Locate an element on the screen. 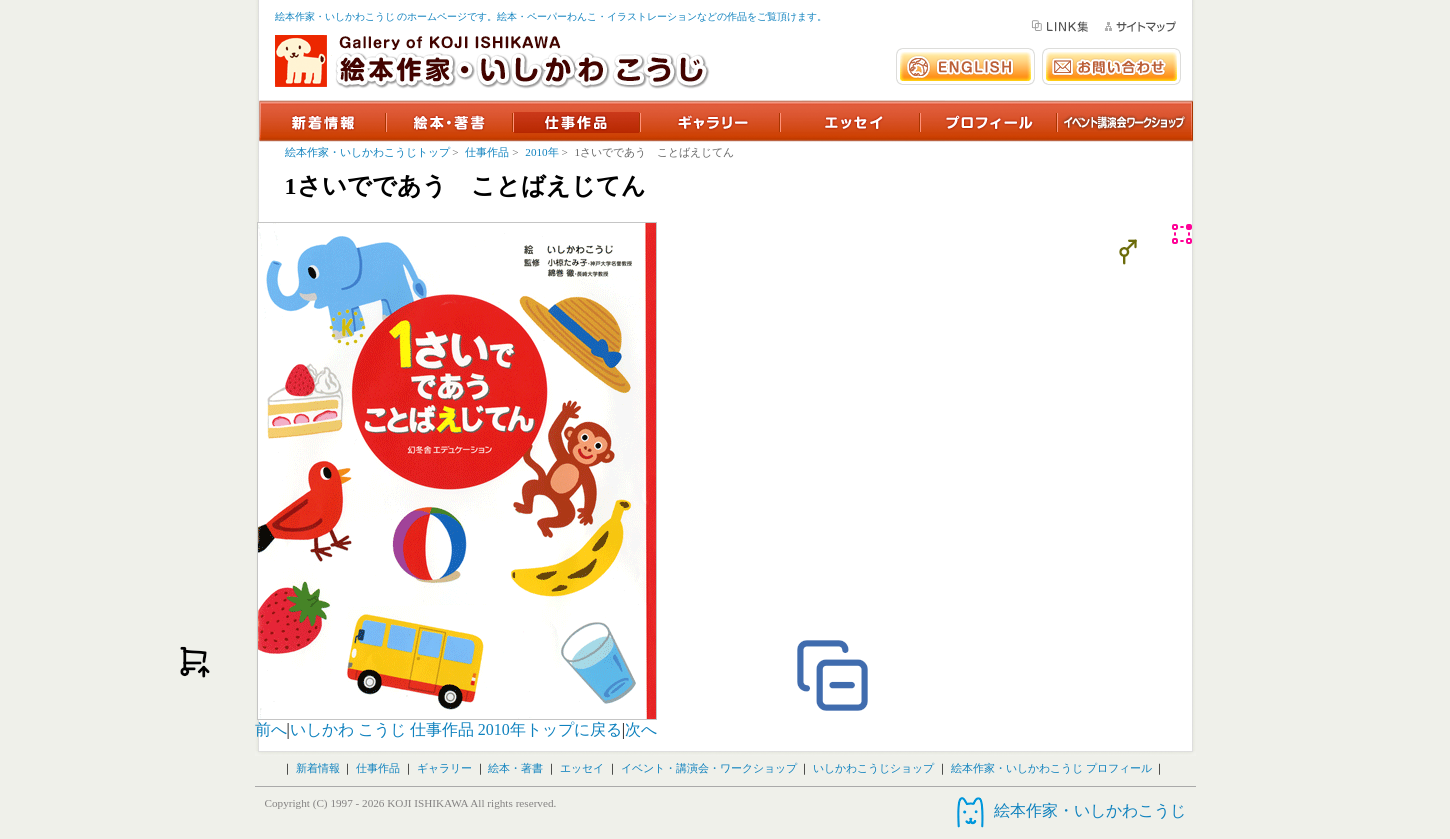  take the last right exit at the roundabout is located at coordinates (1128, 252).